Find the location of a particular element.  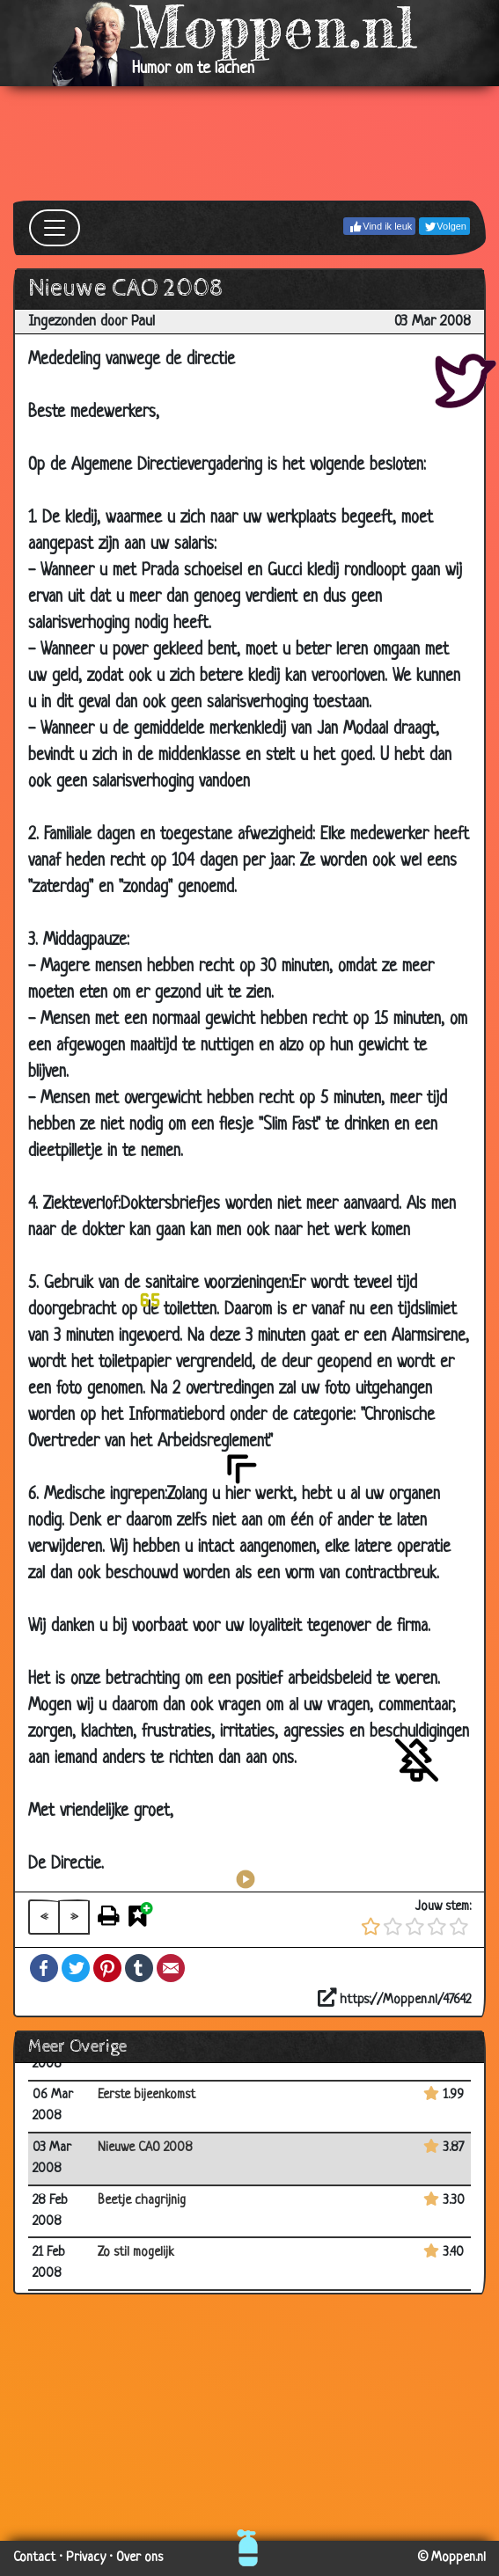

play media content is located at coordinates (246, 1879).